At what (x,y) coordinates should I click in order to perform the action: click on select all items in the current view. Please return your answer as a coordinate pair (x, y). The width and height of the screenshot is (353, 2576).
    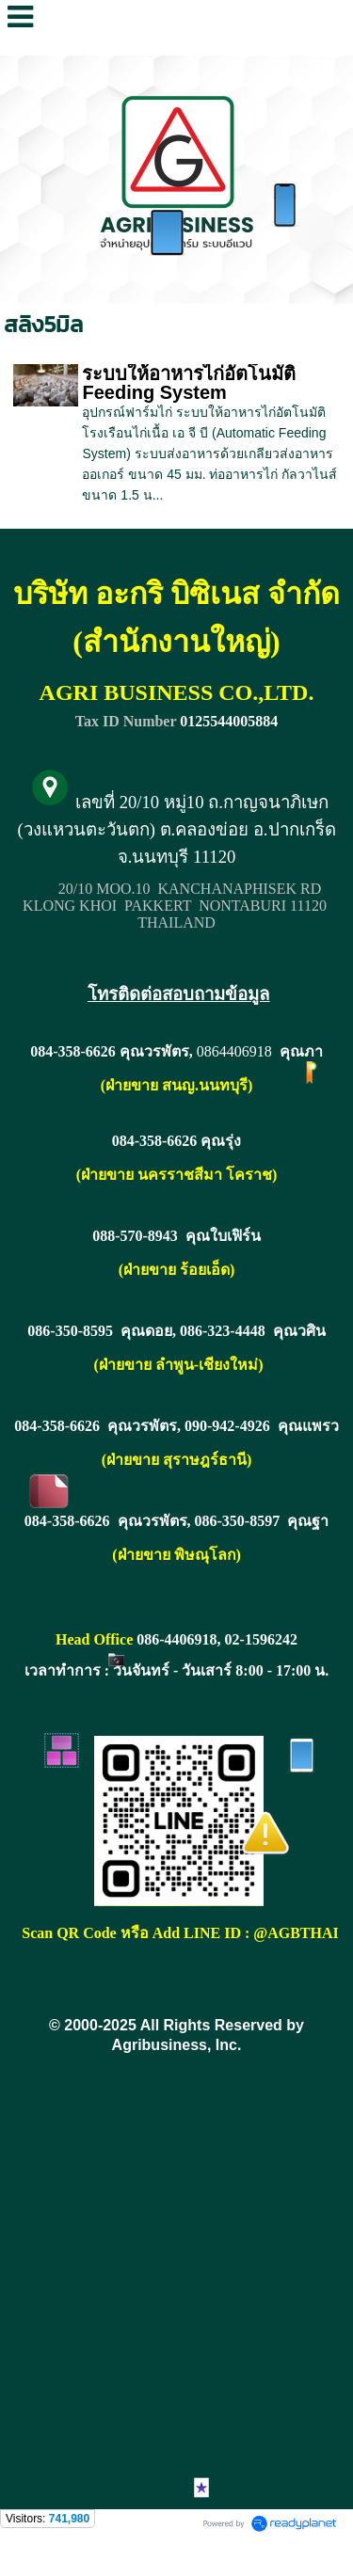
    Looking at the image, I should click on (61, 1750).